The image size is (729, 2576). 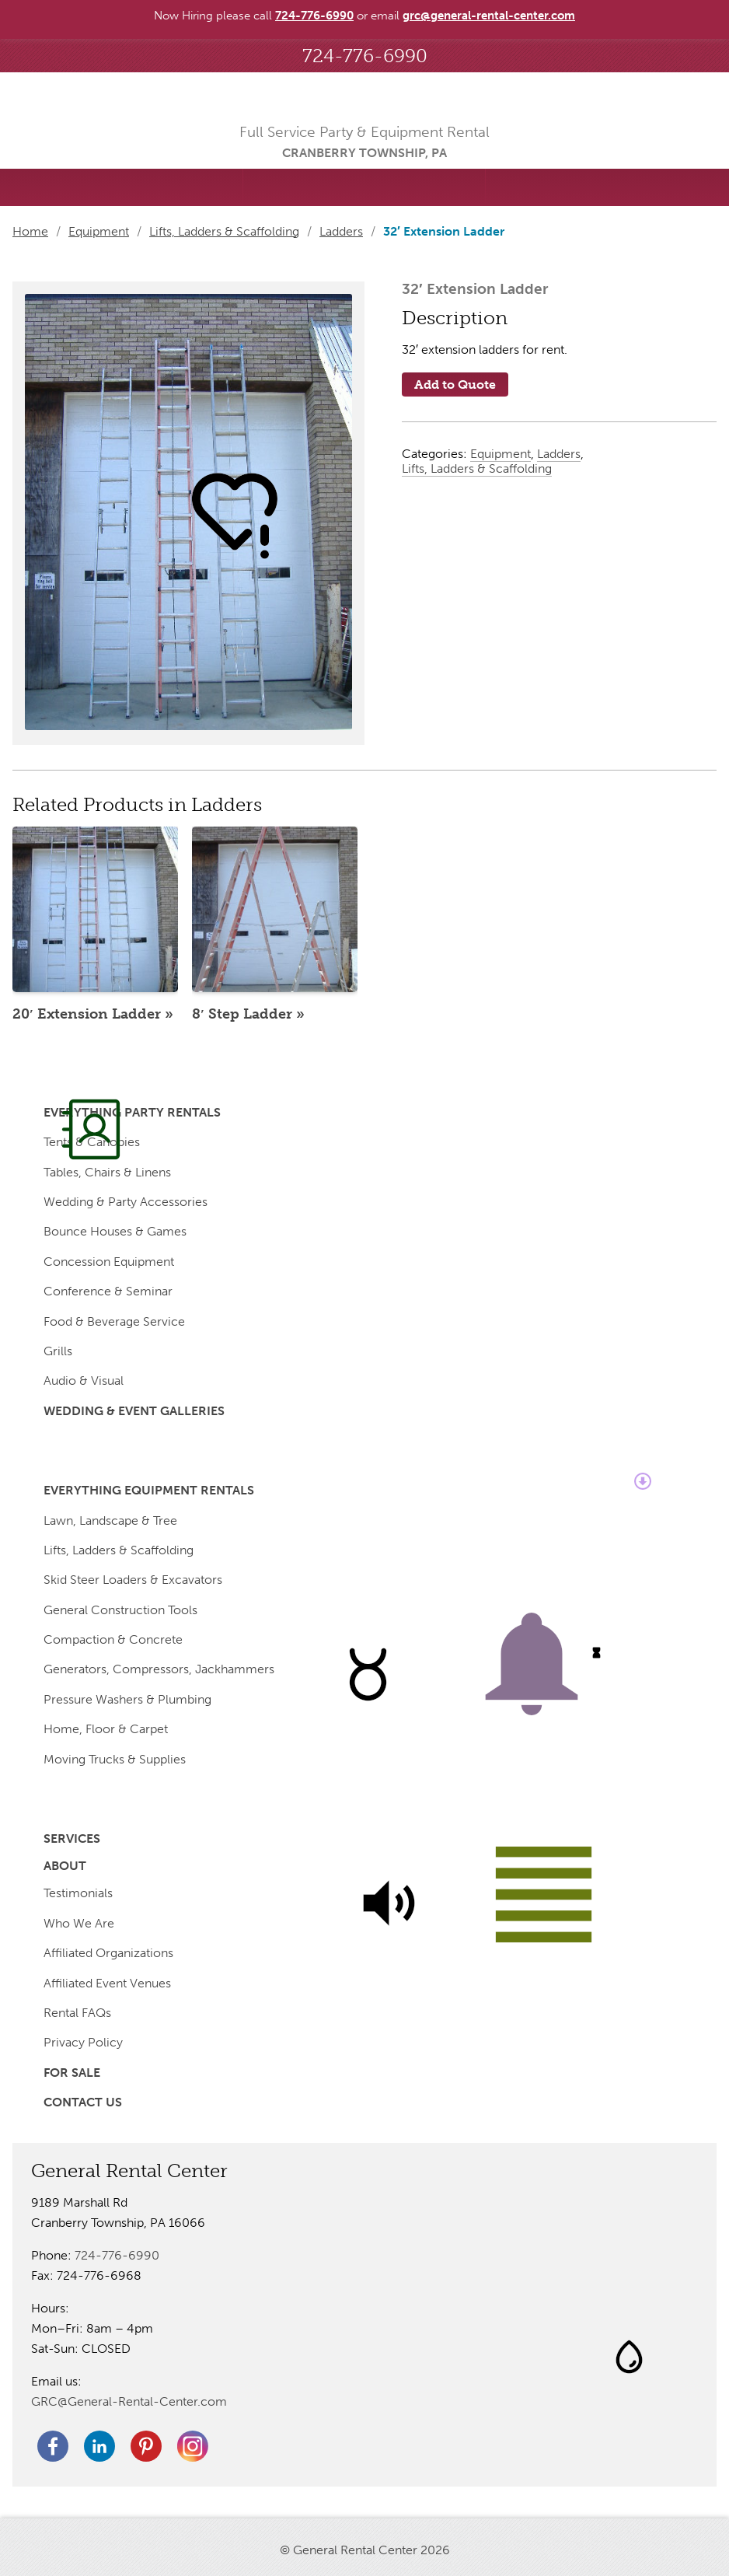 What do you see at coordinates (596, 1652) in the screenshot?
I see `indicates loading or processing in progress` at bounding box center [596, 1652].